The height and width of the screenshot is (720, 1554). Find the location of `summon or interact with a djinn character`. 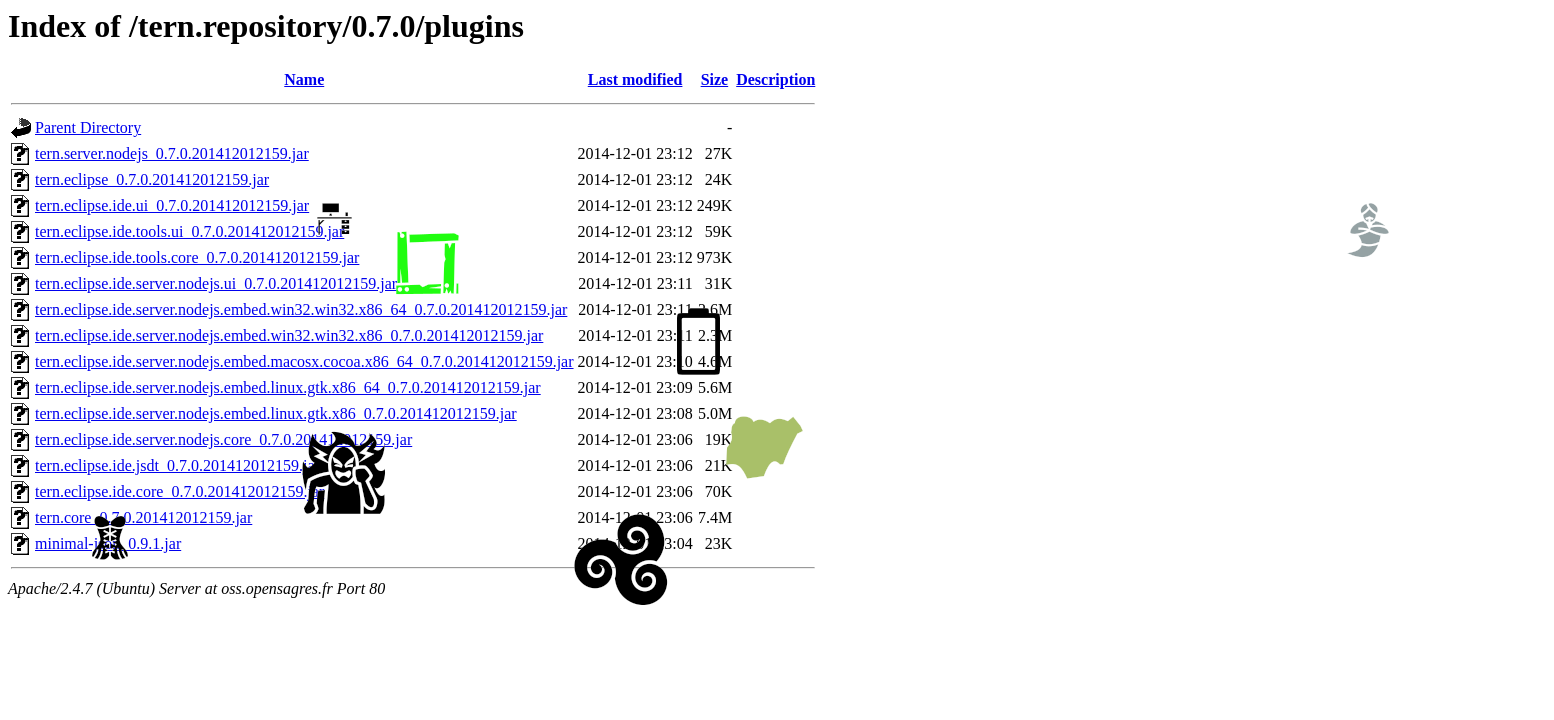

summon or interact with a djinn character is located at coordinates (1369, 230).